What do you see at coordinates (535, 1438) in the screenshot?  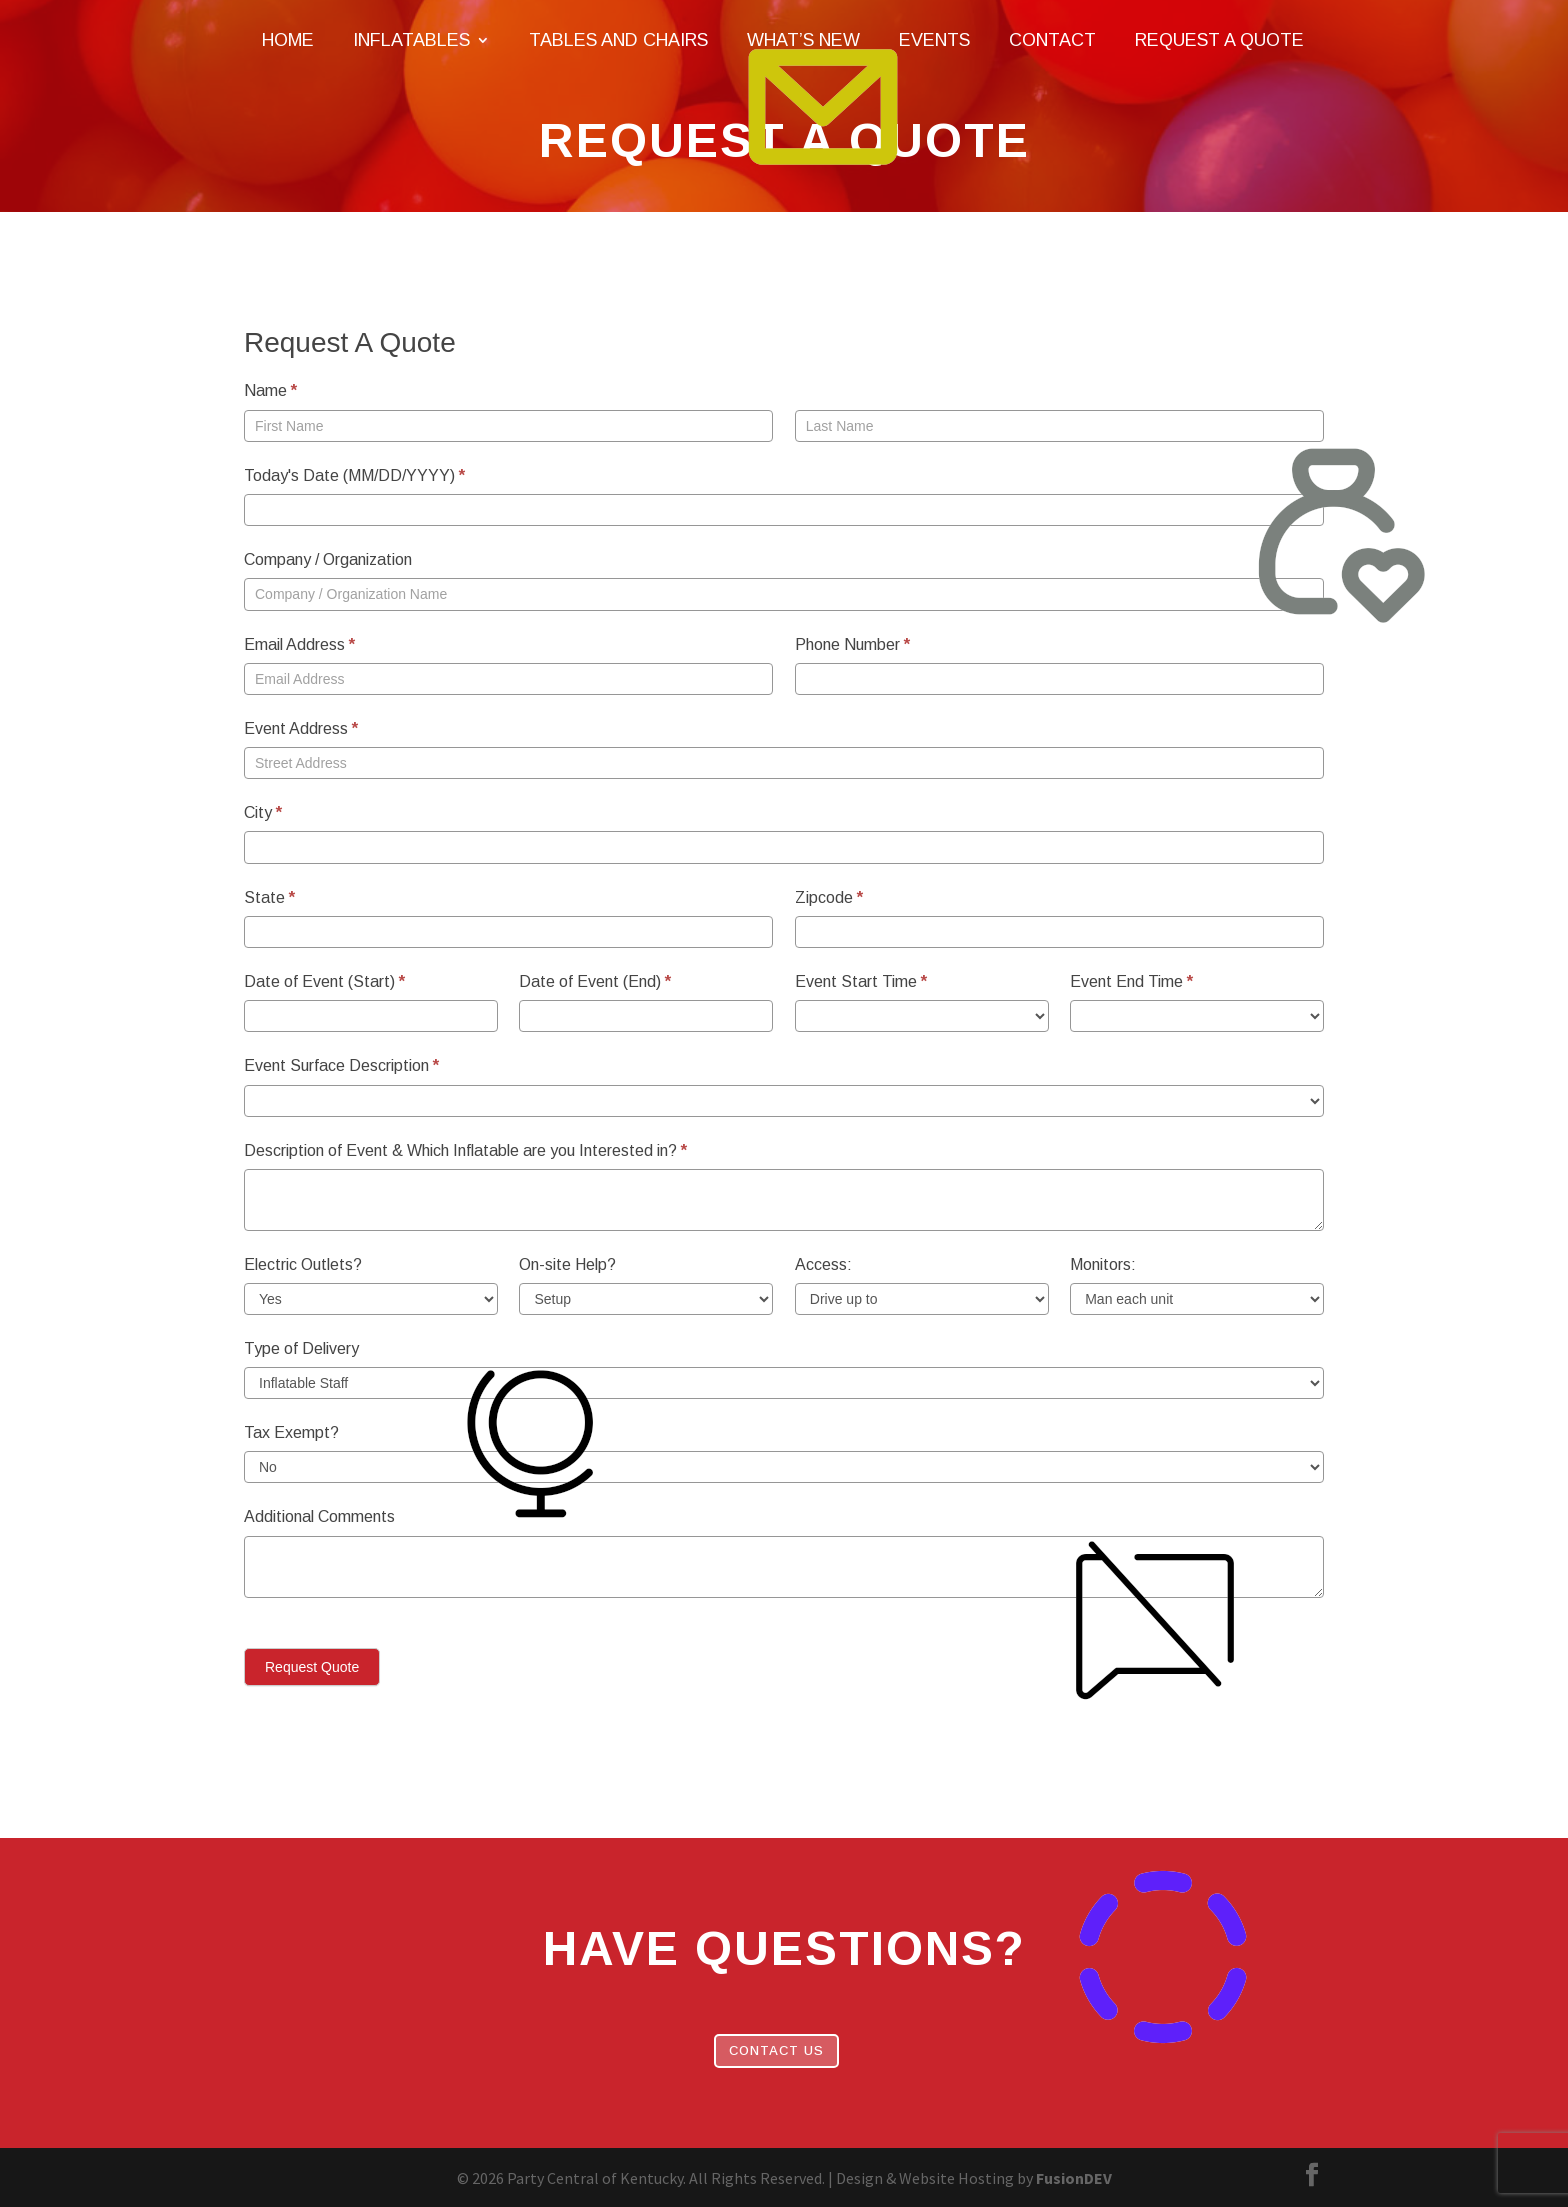 I see `access global or international settings` at bounding box center [535, 1438].